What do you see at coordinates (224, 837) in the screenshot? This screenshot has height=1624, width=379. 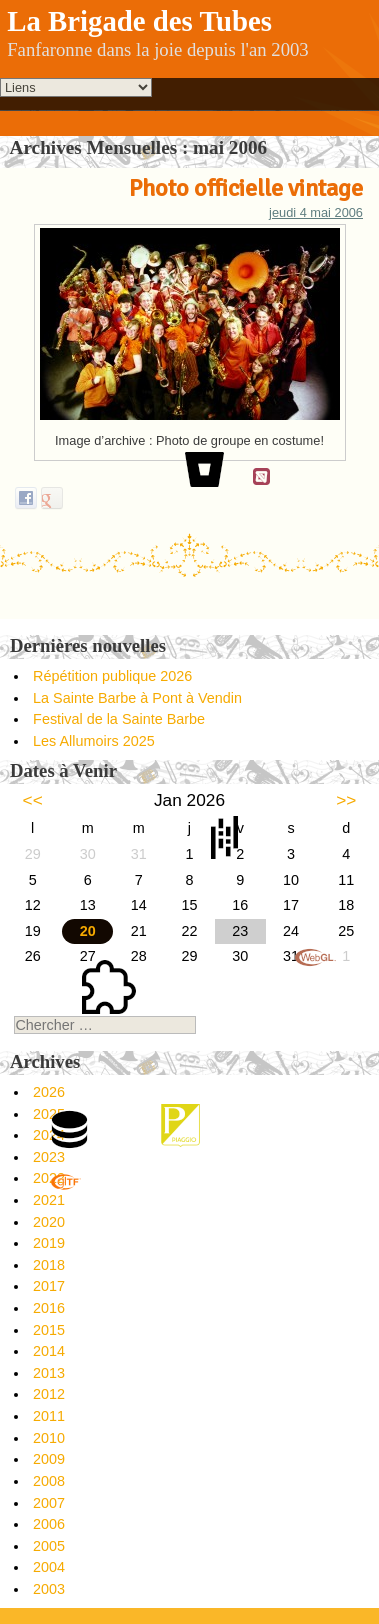 I see `pandas Python data analysis library logo` at bounding box center [224, 837].